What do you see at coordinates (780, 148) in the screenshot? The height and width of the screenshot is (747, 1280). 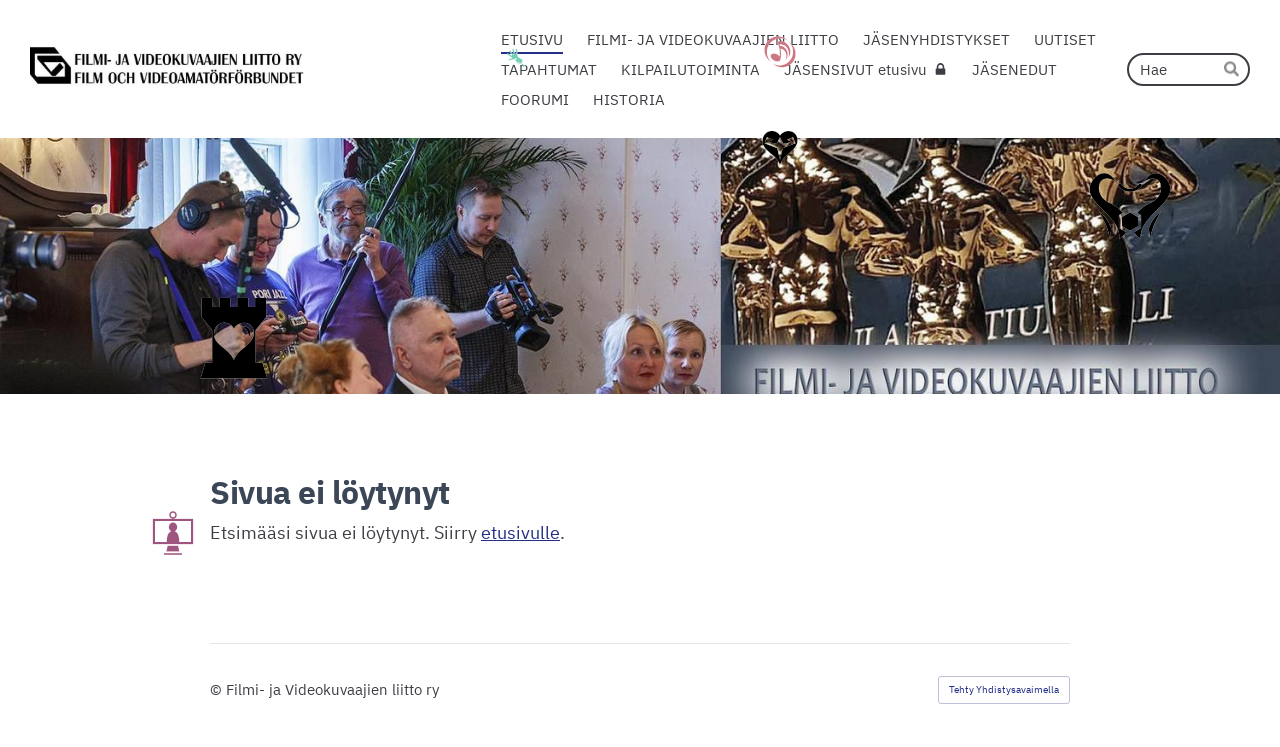 I see `centaur or mythical creature health indicator` at bounding box center [780, 148].